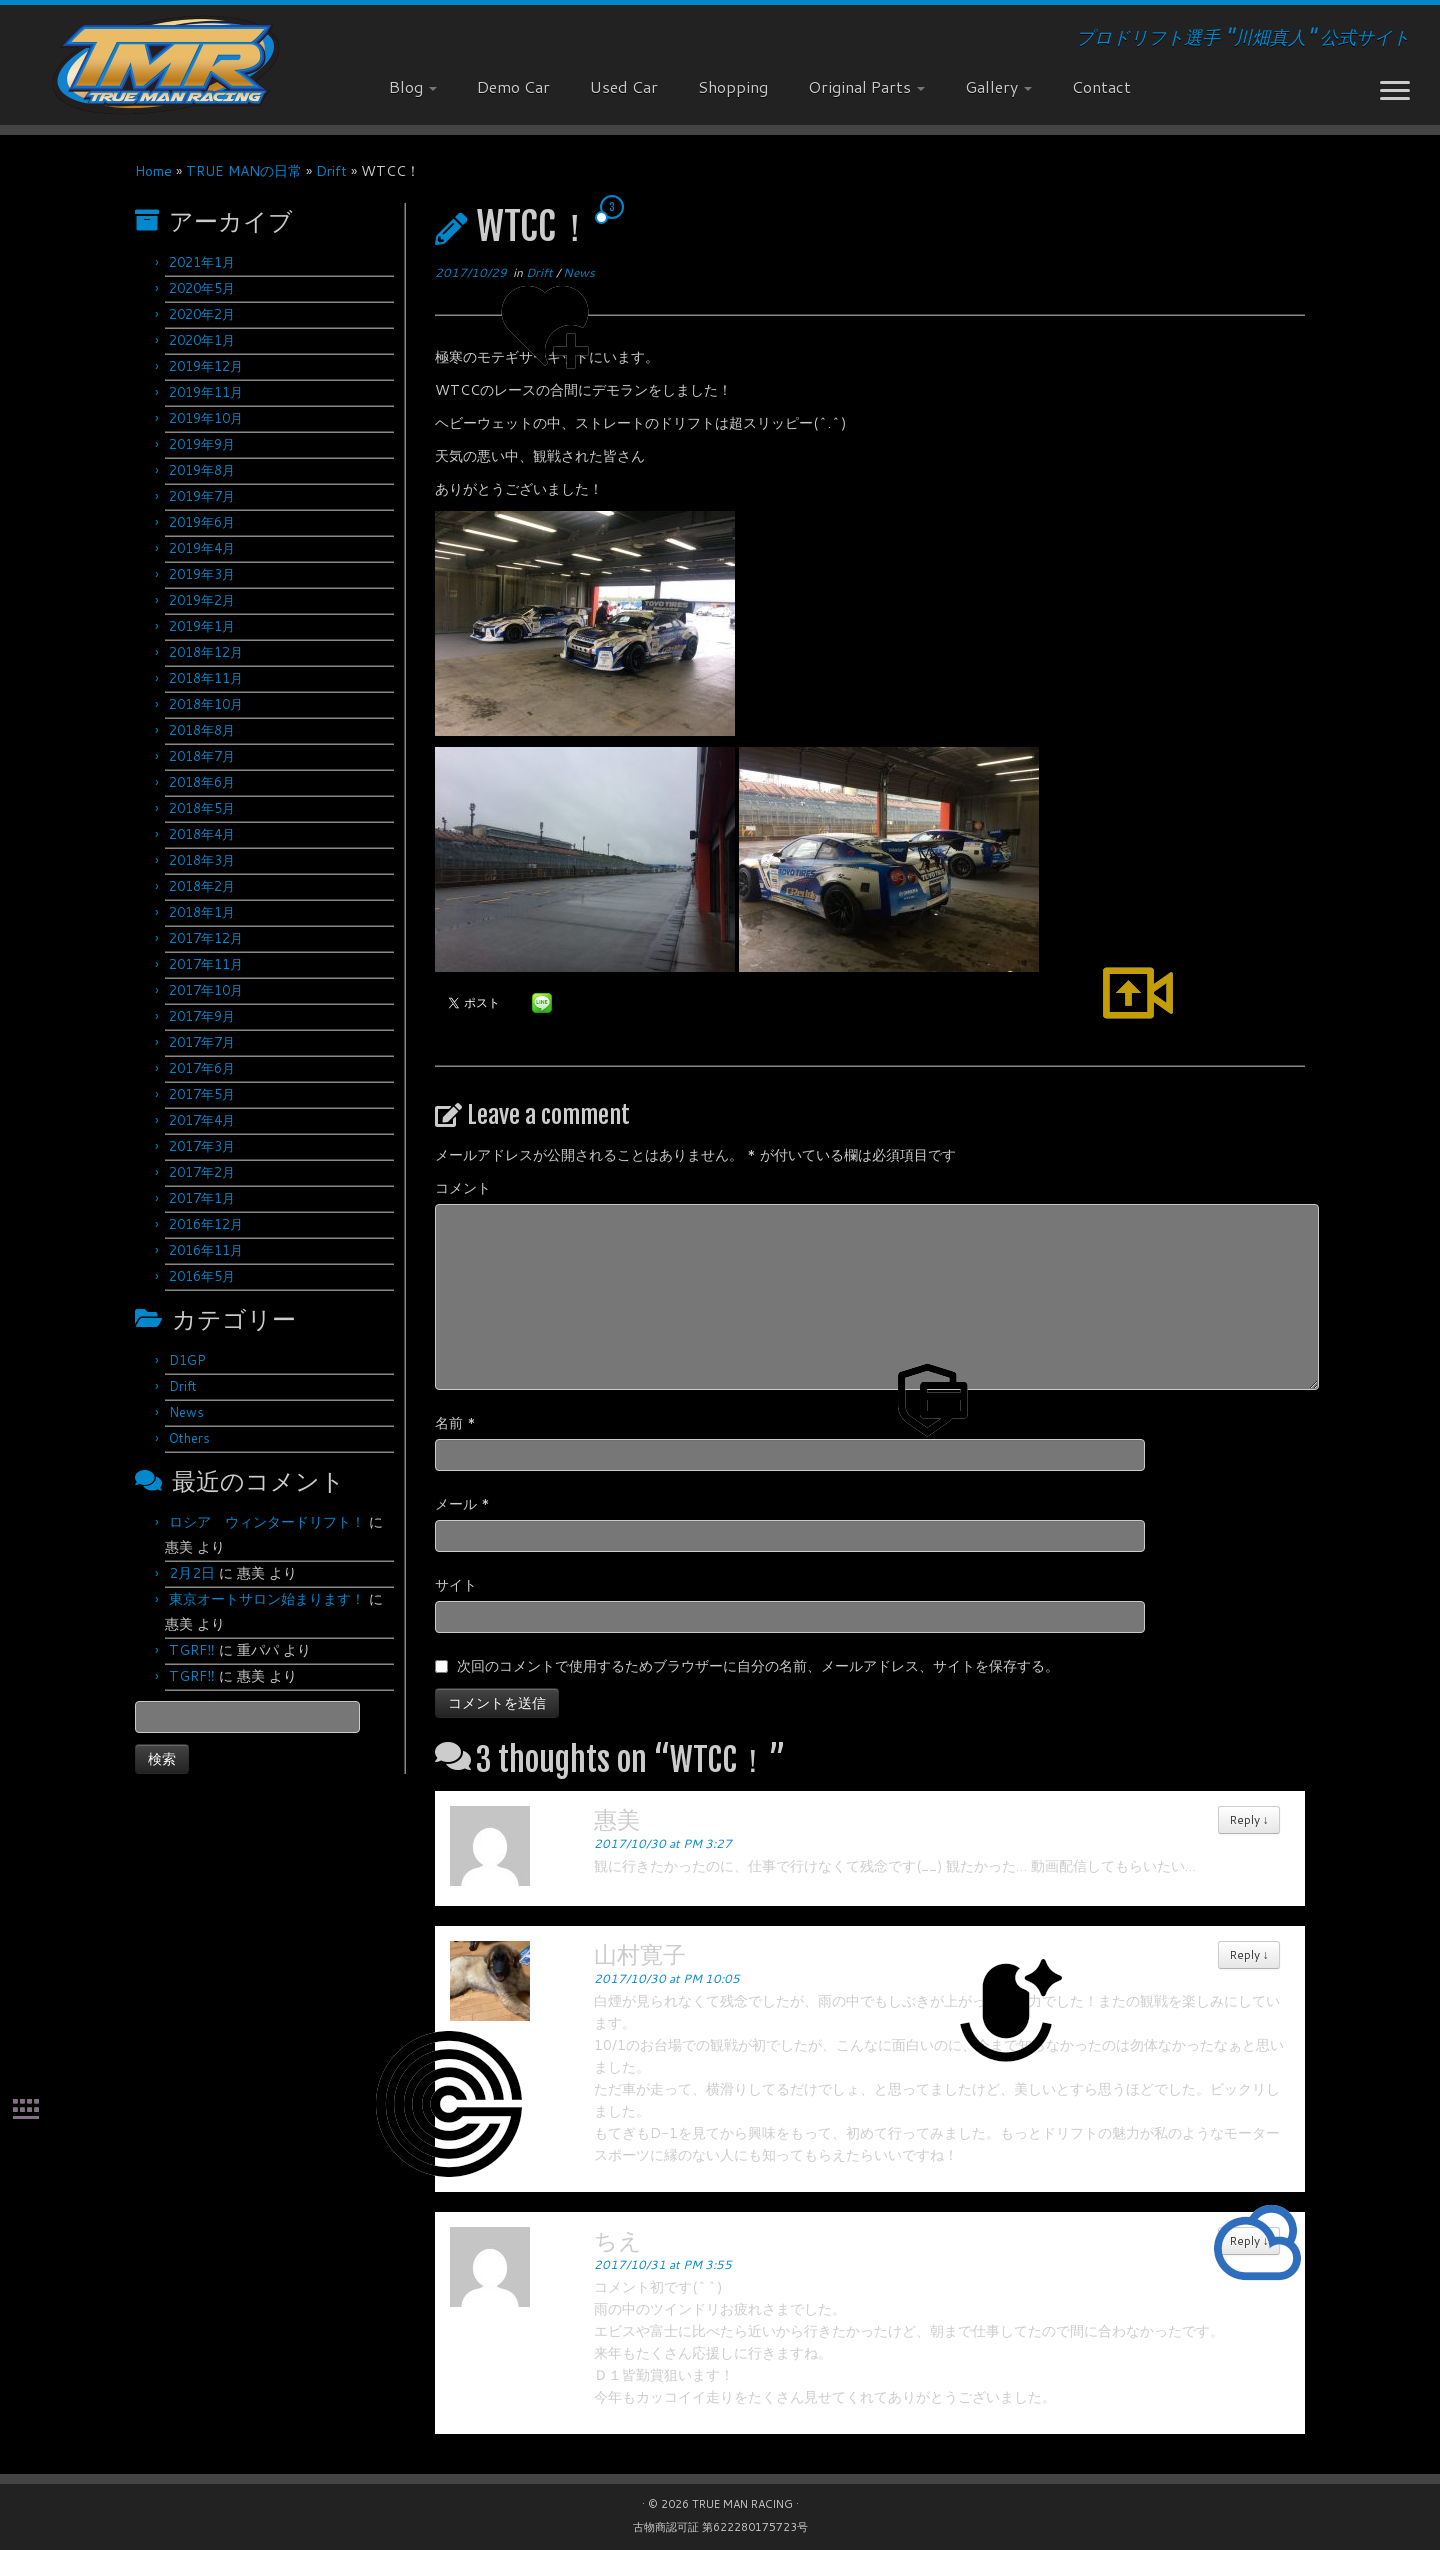  I want to click on greptimedb logo, so click(449, 2104).